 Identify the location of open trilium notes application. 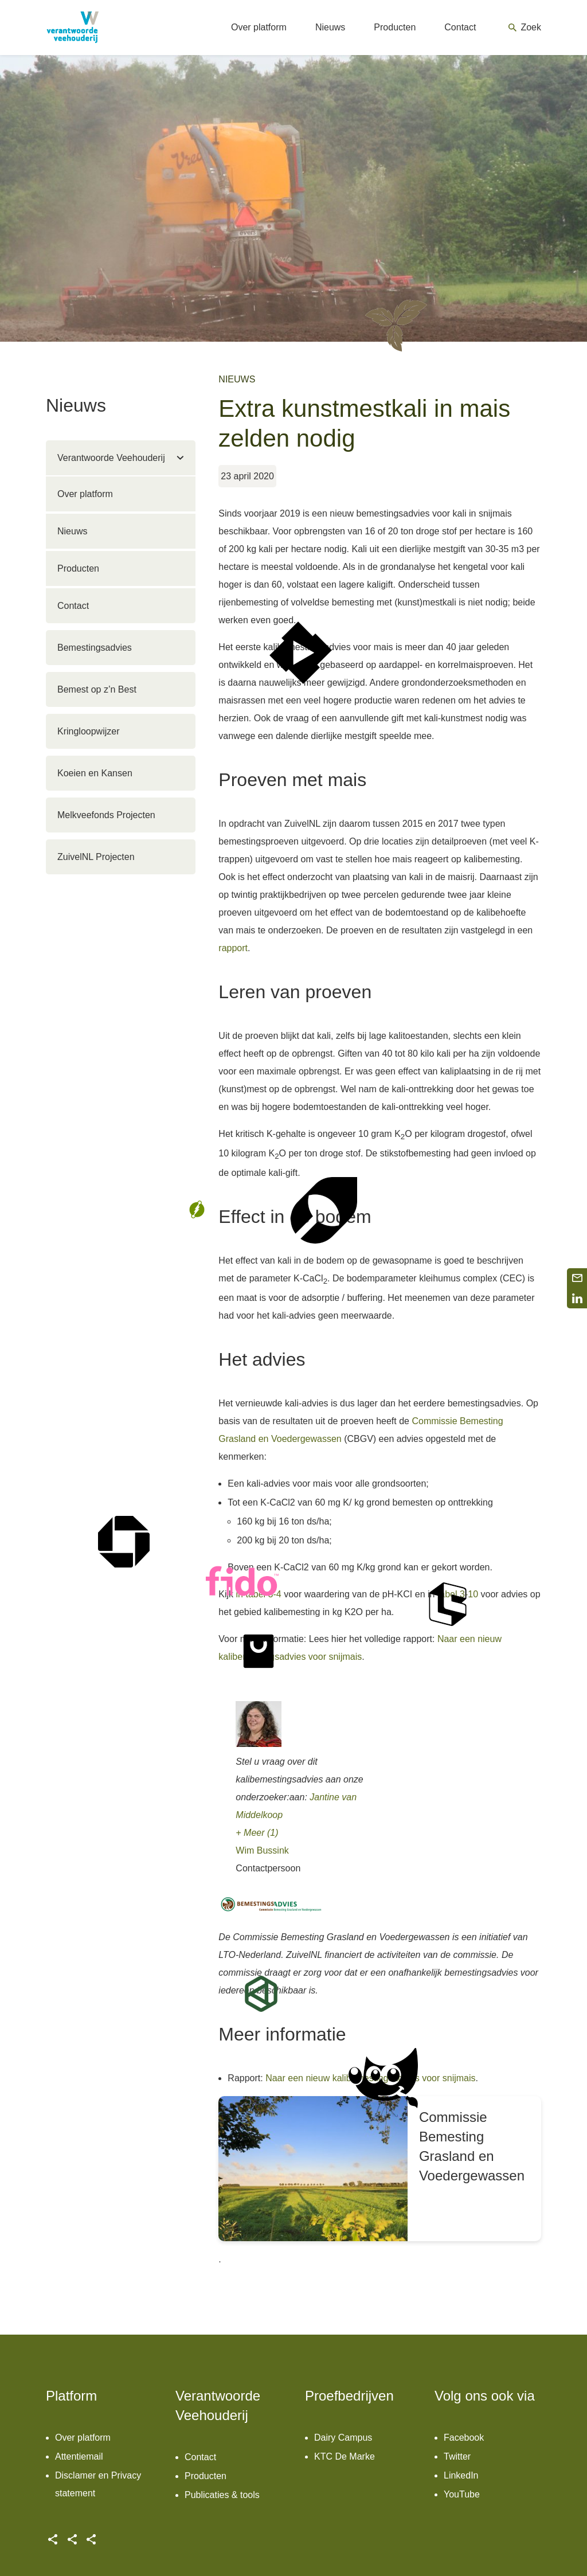
(396, 326).